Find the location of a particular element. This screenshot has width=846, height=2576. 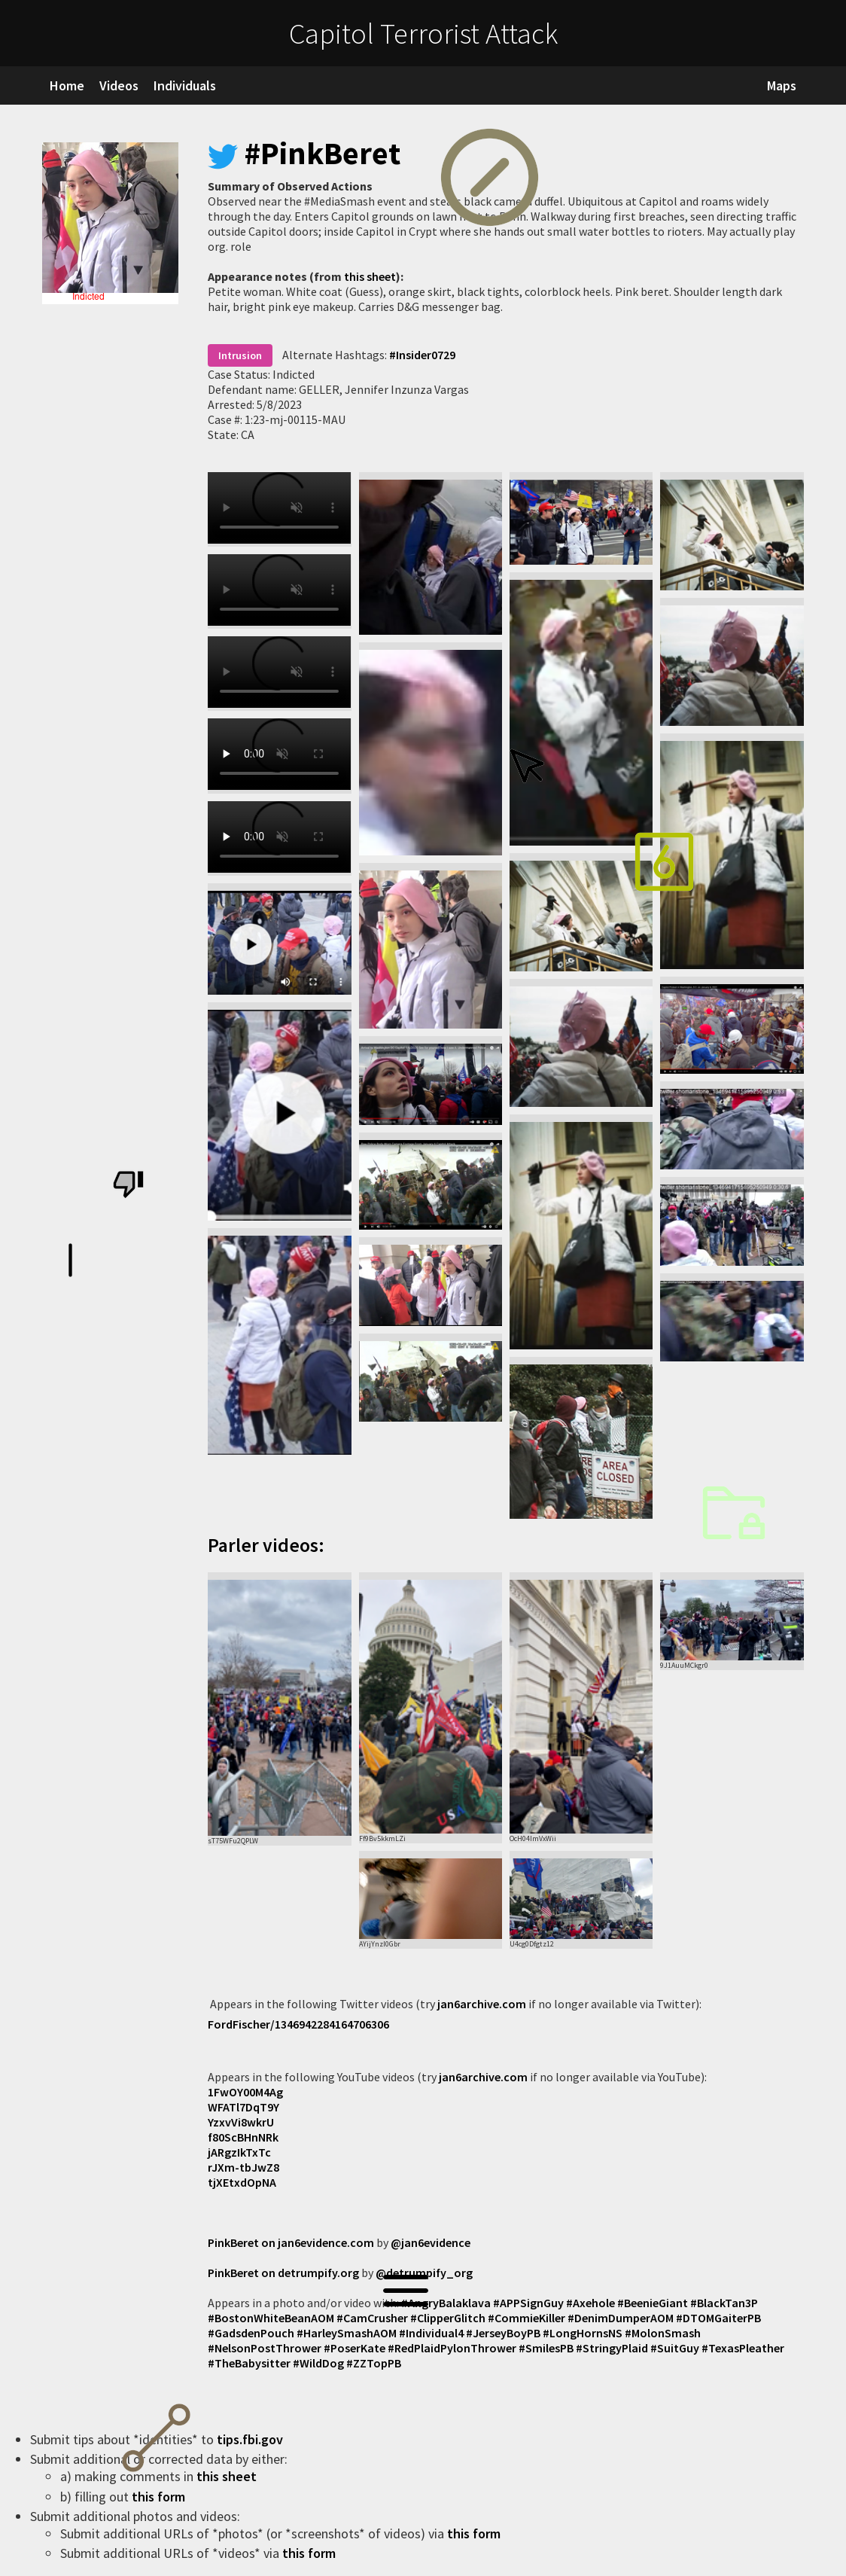

draw a line between two points is located at coordinates (156, 2437).